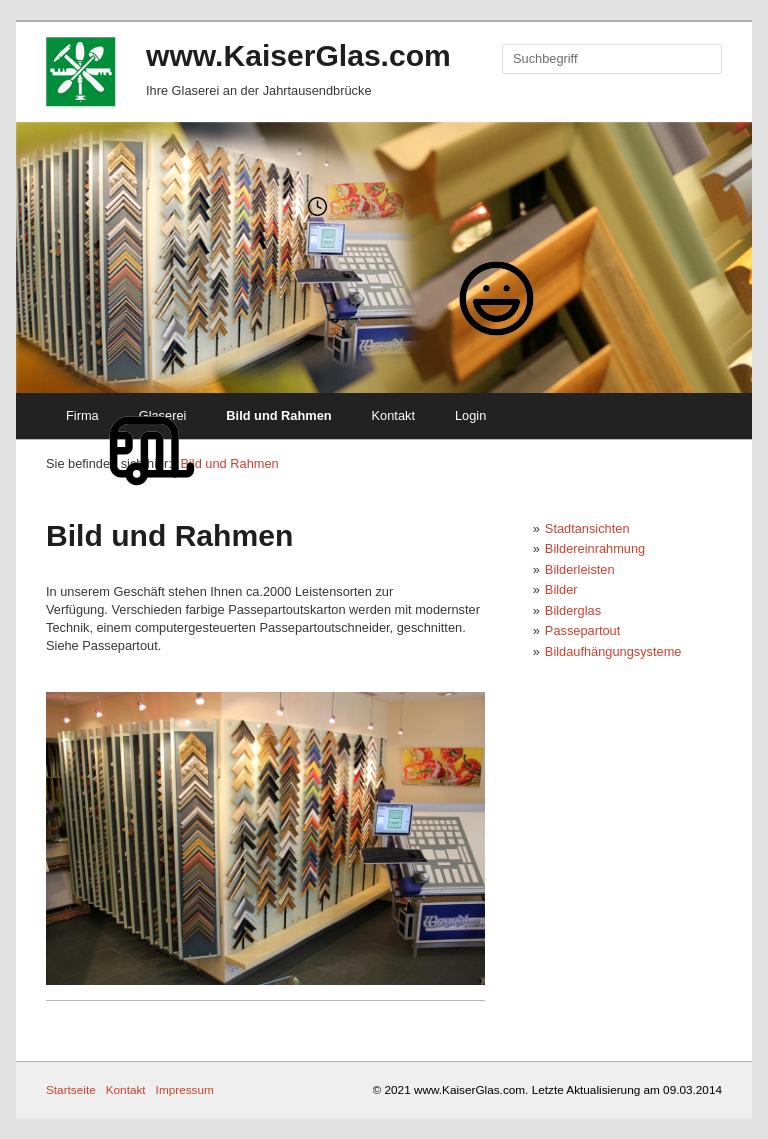 Image resolution: width=768 pixels, height=1139 pixels. What do you see at coordinates (152, 447) in the screenshot?
I see `select caravan or RV accommodation` at bounding box center [152, 447].